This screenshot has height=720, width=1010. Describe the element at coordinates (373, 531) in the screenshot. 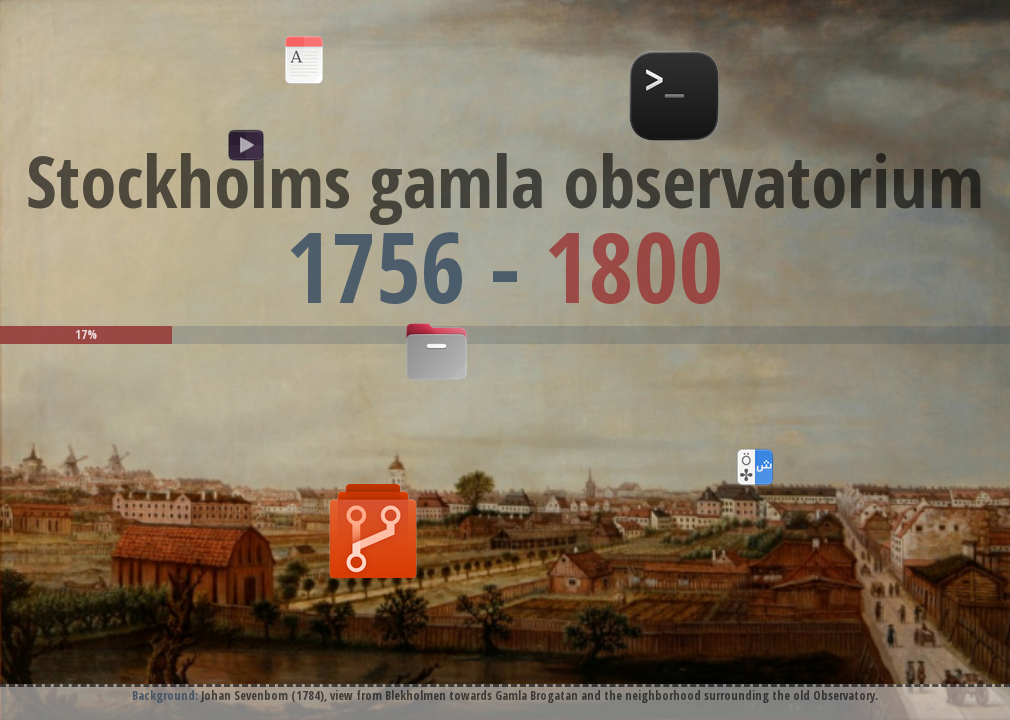

I see `open the repos app for managing git repositories` at that location.